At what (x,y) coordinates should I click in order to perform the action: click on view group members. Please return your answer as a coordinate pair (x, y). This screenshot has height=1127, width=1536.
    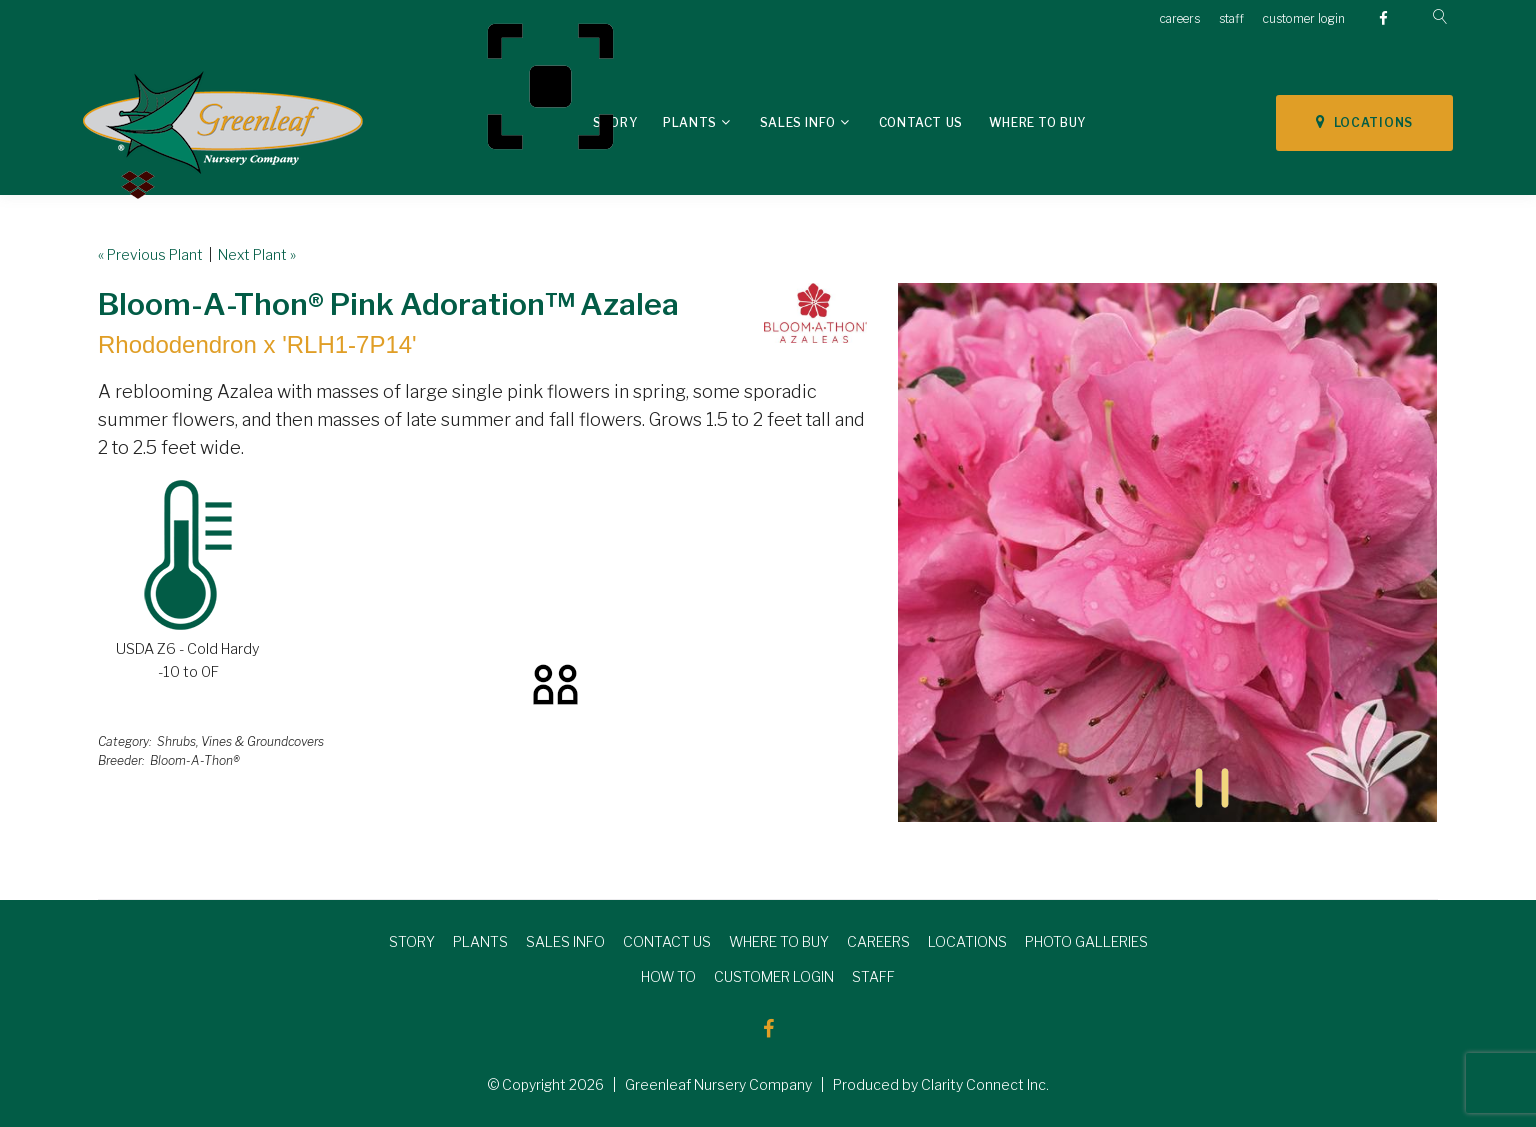
    Looking at the image, I should click on (555, 684).